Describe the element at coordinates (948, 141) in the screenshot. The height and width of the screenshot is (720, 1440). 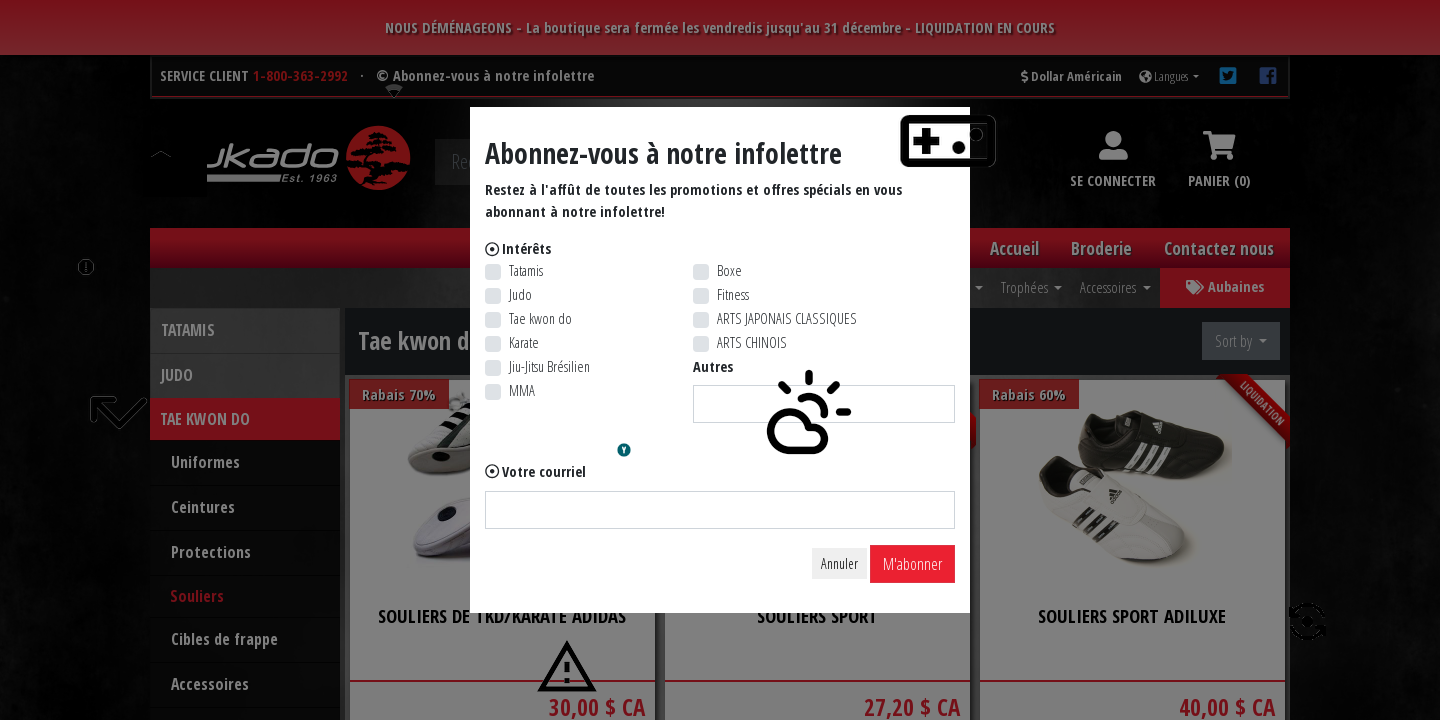
I see `access games or gaming features` at that location.